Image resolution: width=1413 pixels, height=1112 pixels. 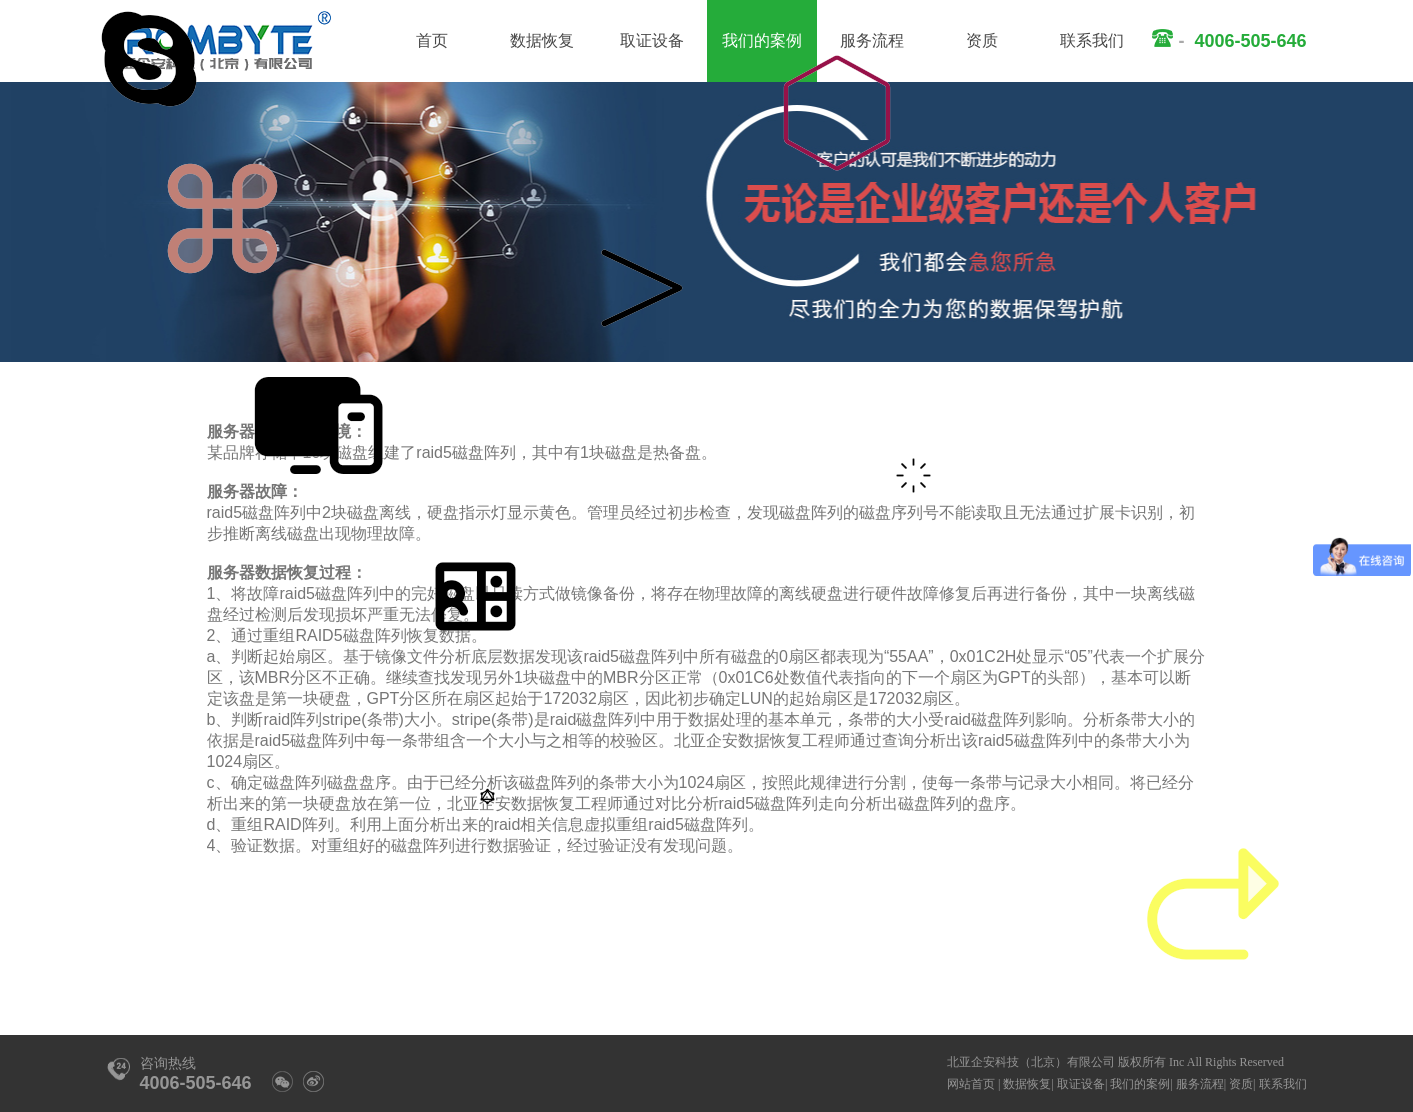 I want to click on start or join a video conference, so click(x=475, y=596).